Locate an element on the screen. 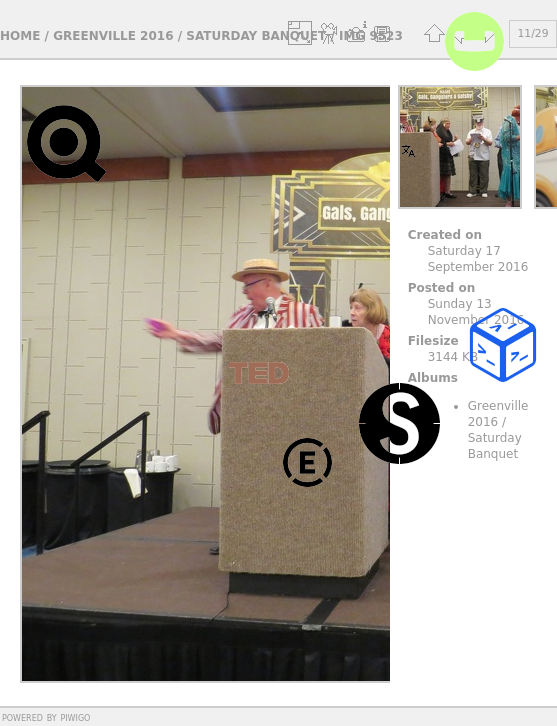 Image resolution: width=557 pixels, height=726 pixels. open Qlik analytics application is located at coordinates (66, 143).